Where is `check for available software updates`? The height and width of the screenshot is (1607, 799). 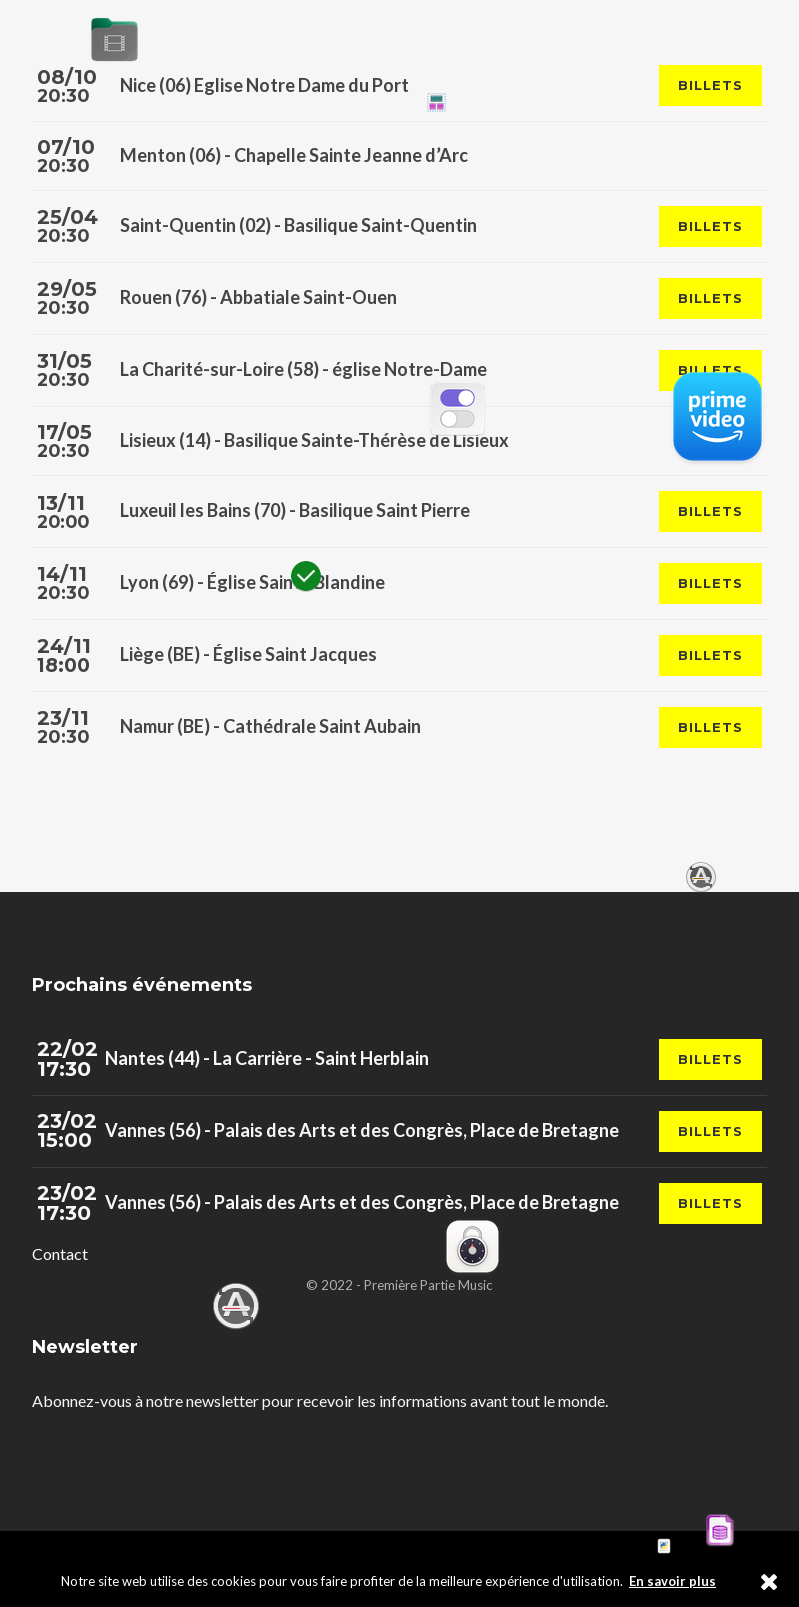
check for available software updates is located at coordinates (701, 877).